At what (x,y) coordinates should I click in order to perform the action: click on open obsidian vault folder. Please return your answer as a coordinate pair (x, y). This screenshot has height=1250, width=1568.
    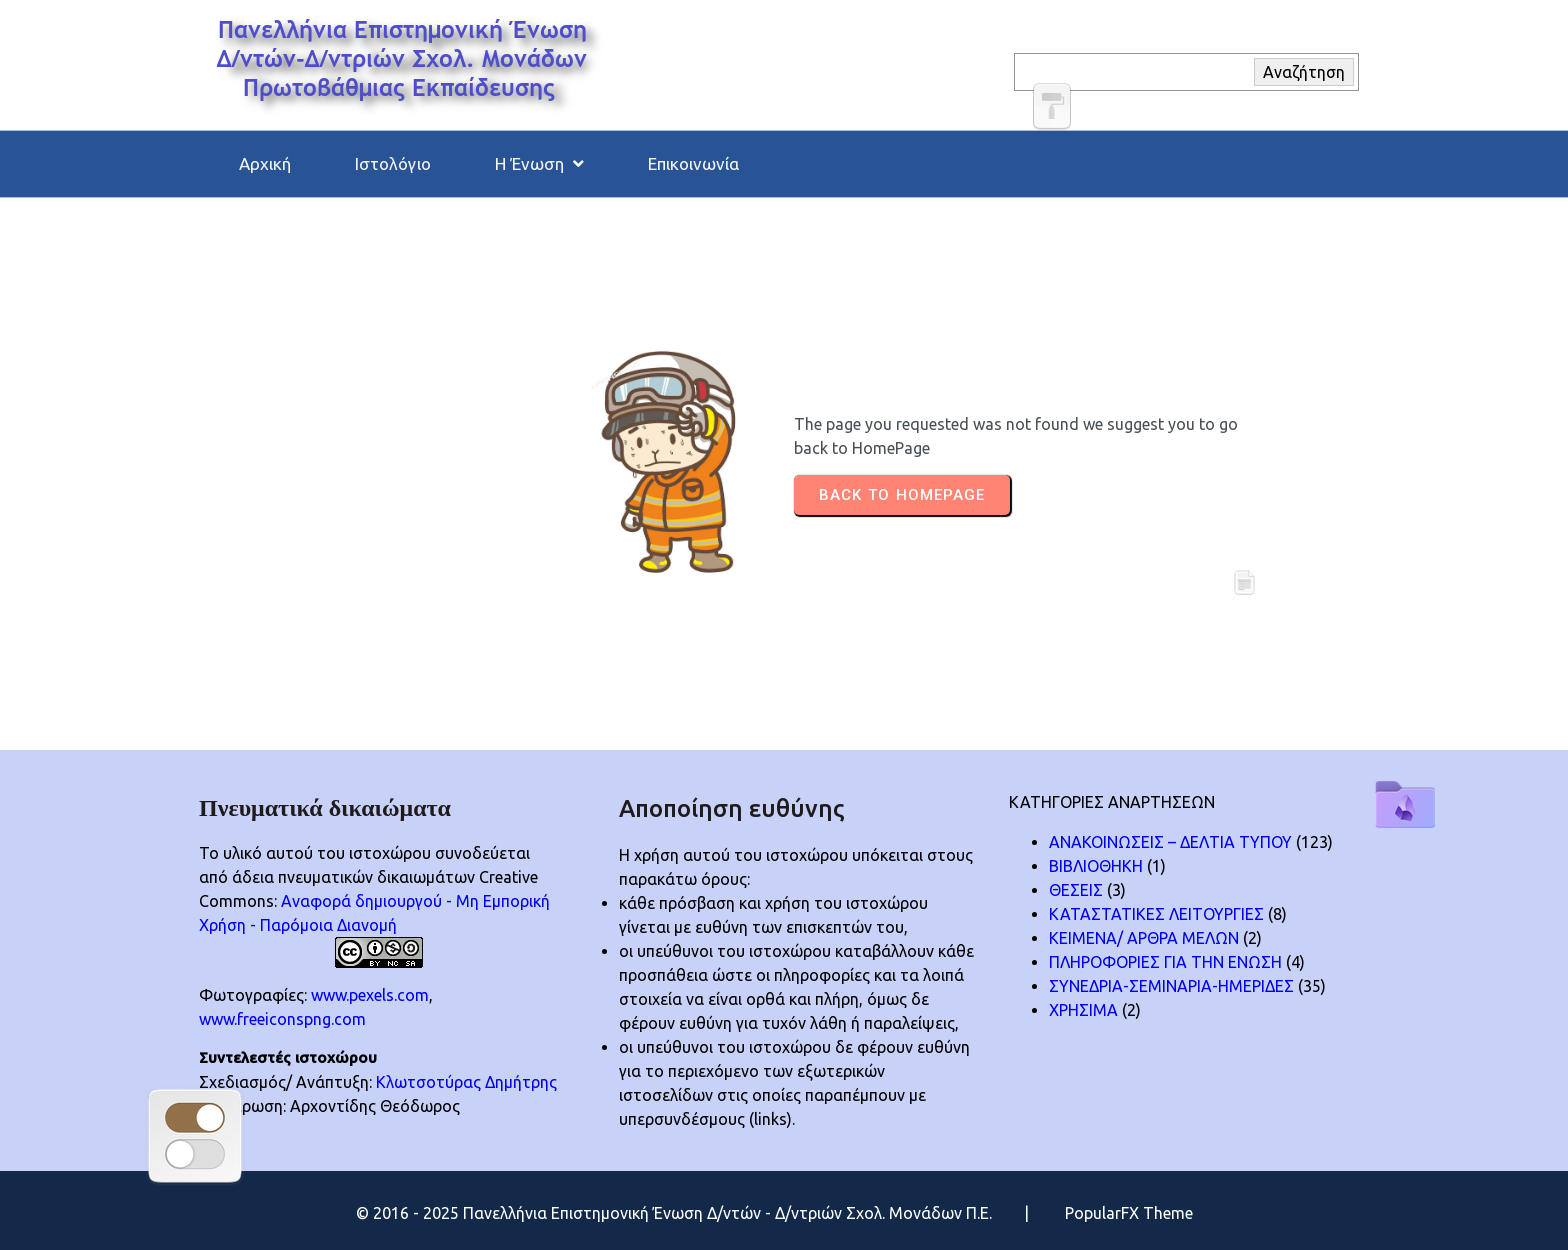
    Looking at the image, I should click on (1405, 806).